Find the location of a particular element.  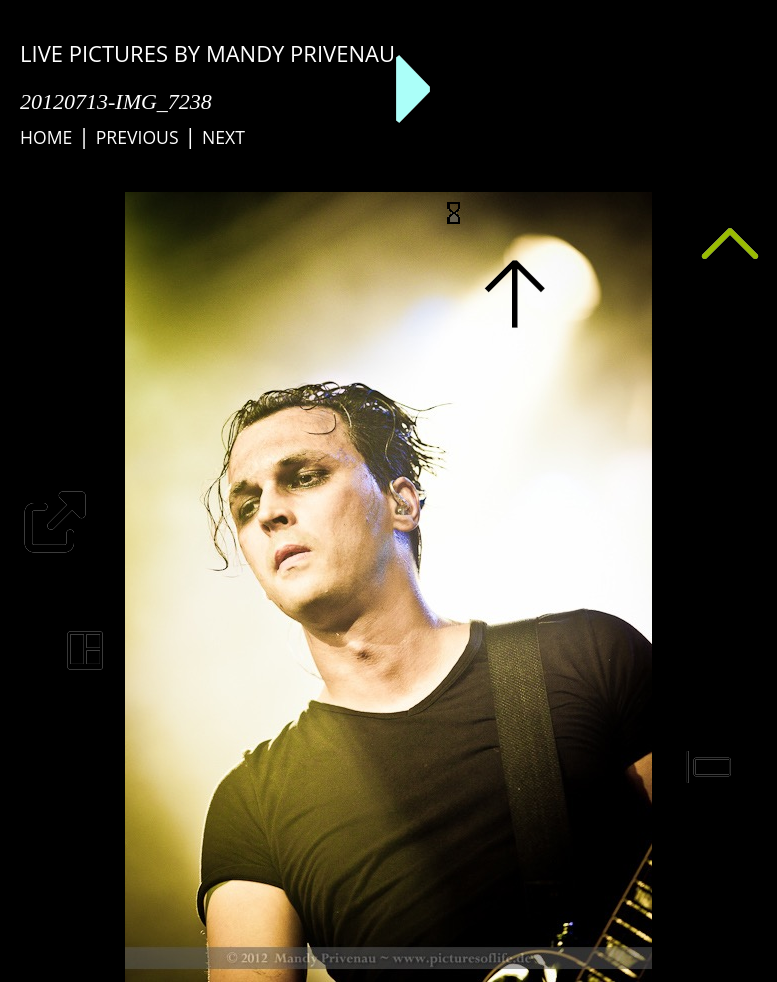

indicates time is running out or nearing completion is located at coordinates (454, 213).